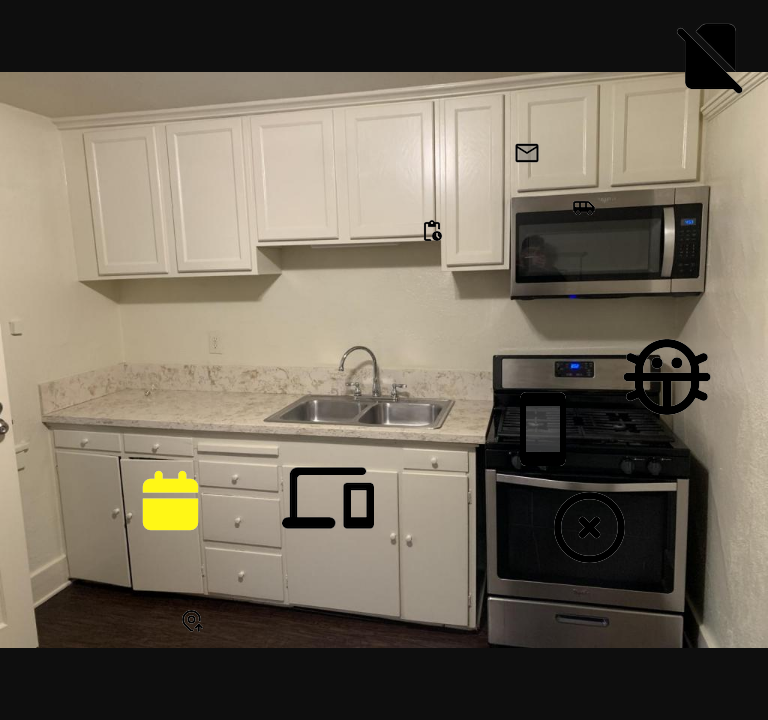  I want to click on view calendar or scheduled events, so click(170, 502).